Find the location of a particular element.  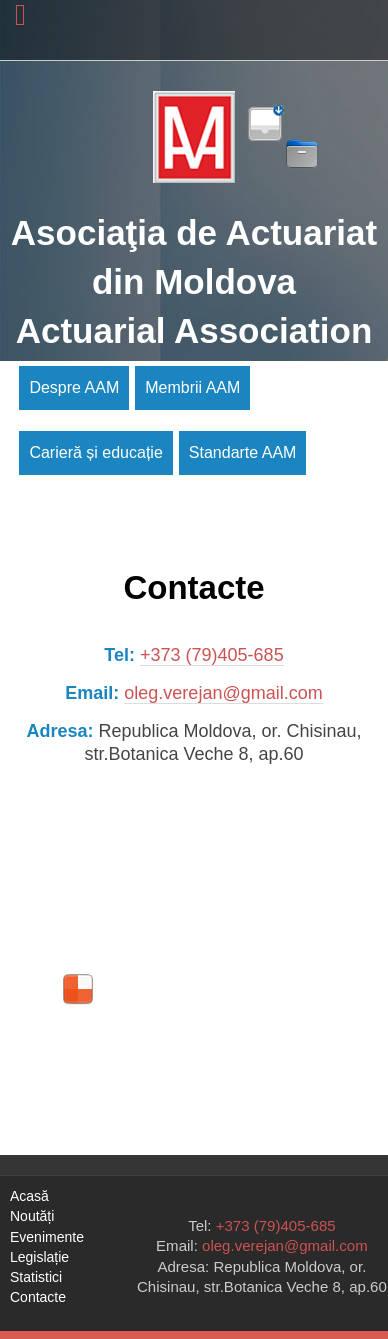

switch to the top-right workspace is located at coordinates (78, 989).